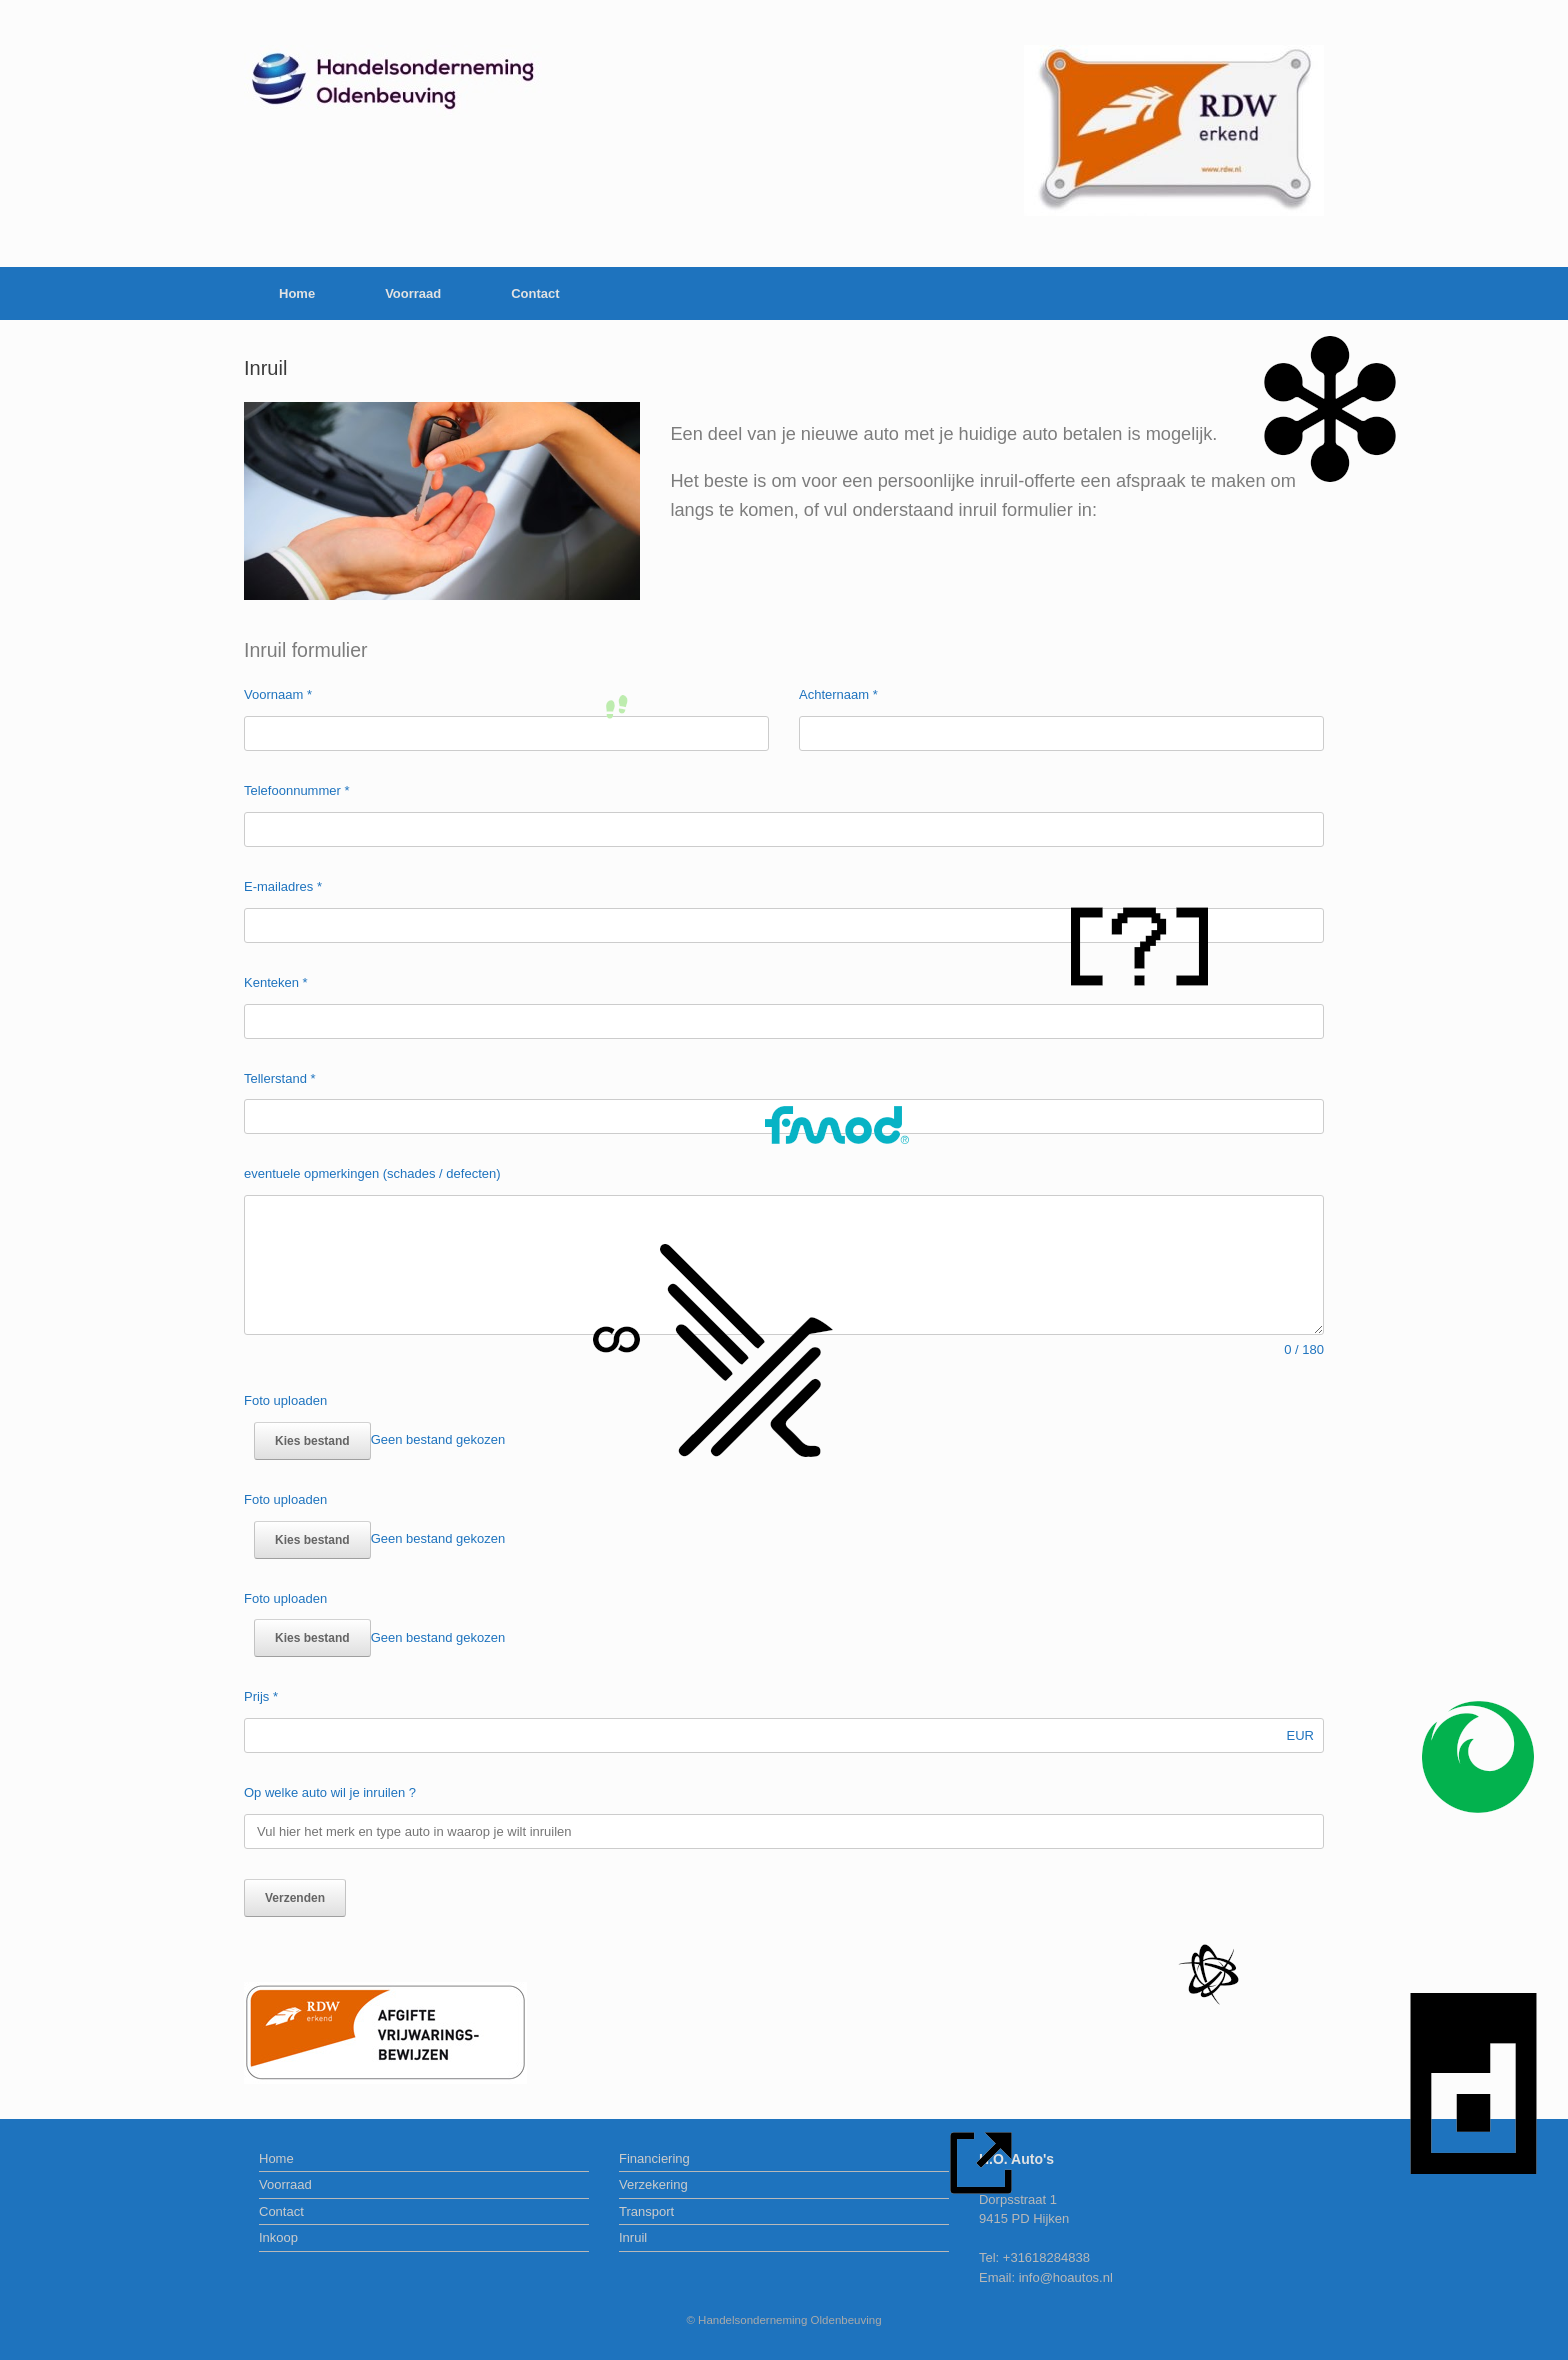 This screenshot has width=1568, height=2360. Describe the element at coordinates (1208, 1974) in the screenshot. I see `launch Battle.net gaming platform` at that location.